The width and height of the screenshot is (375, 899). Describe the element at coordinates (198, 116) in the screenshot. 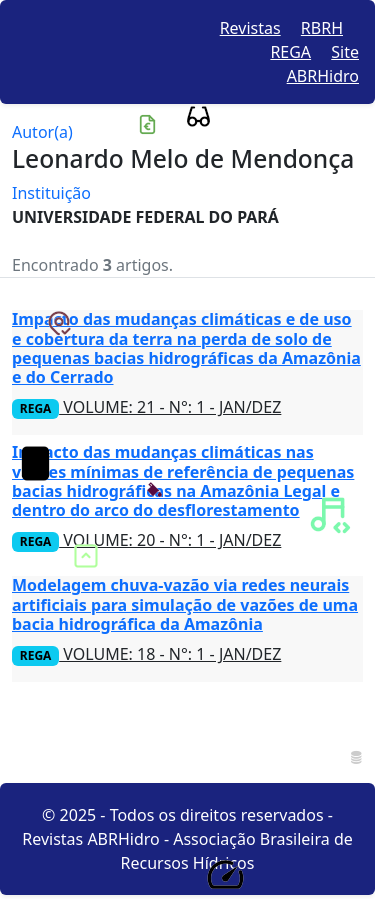

I see `view or access reading mode` at that location.